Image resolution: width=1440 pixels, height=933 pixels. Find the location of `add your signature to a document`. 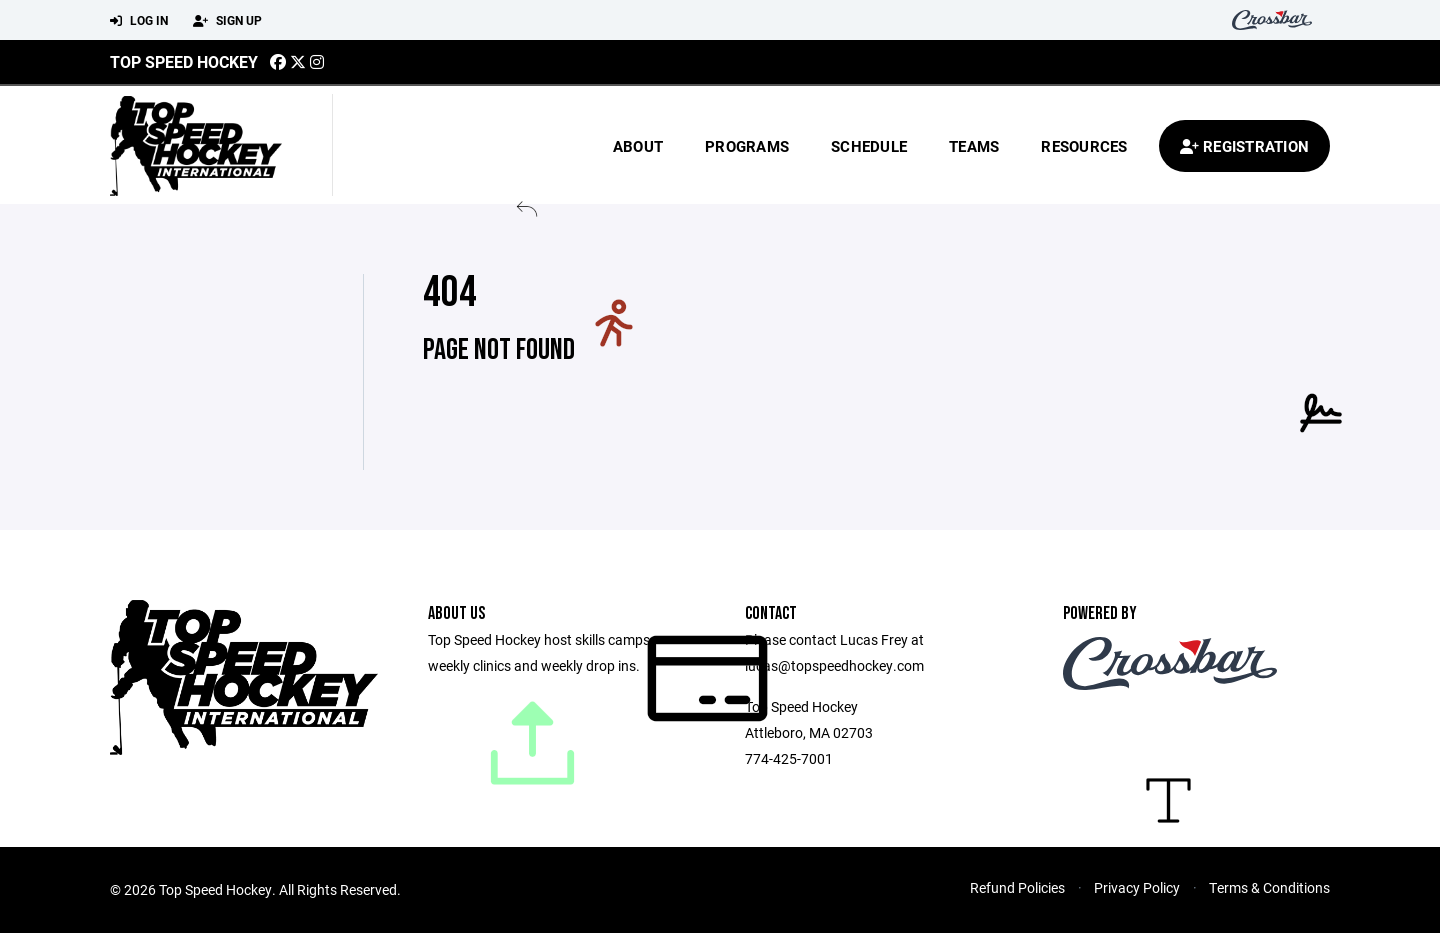

add your signature to a document is located at coordinates (1321, 413).